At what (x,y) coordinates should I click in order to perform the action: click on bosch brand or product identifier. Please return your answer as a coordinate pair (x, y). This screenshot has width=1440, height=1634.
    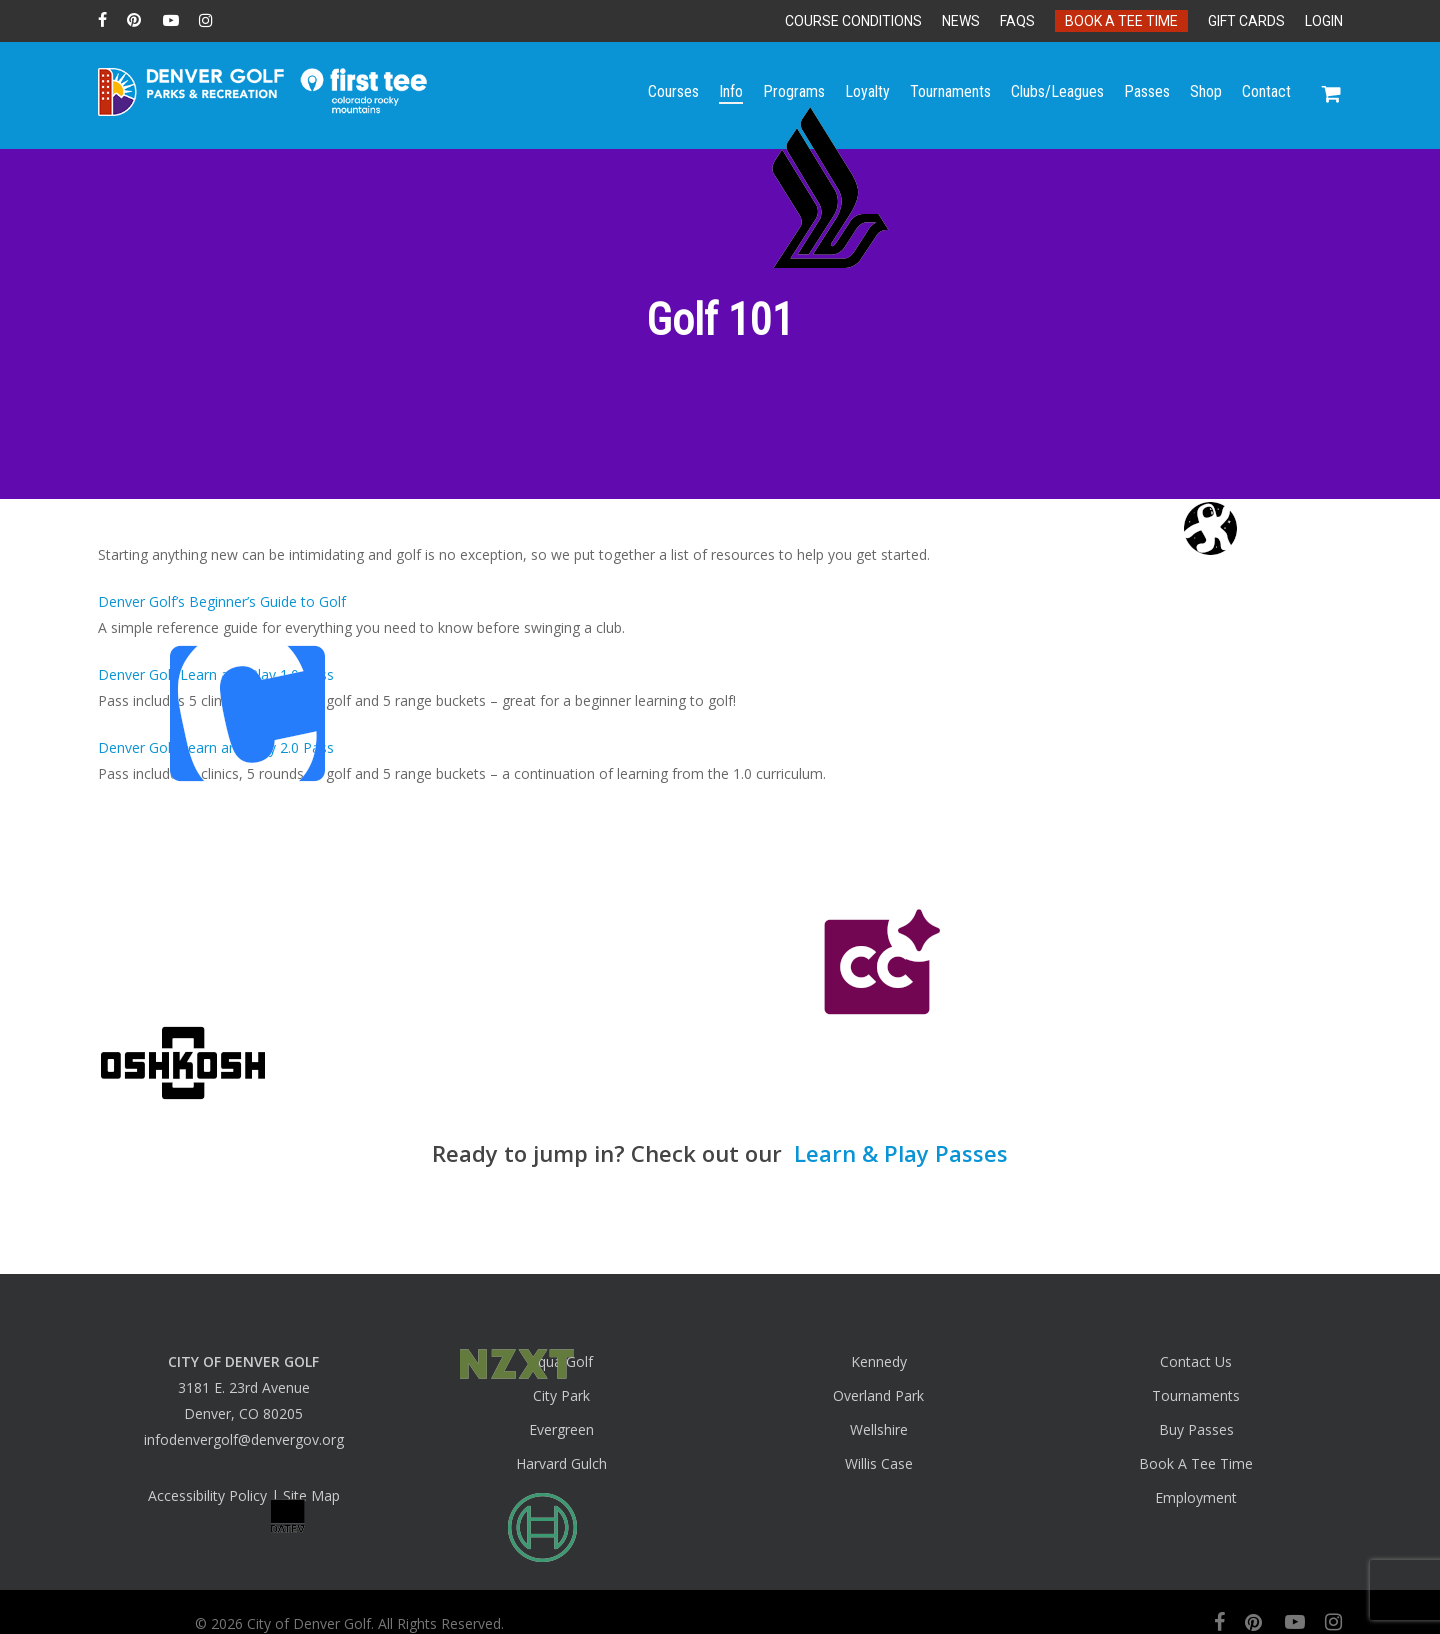
    Looking at the image, I should click on (542, 1527).